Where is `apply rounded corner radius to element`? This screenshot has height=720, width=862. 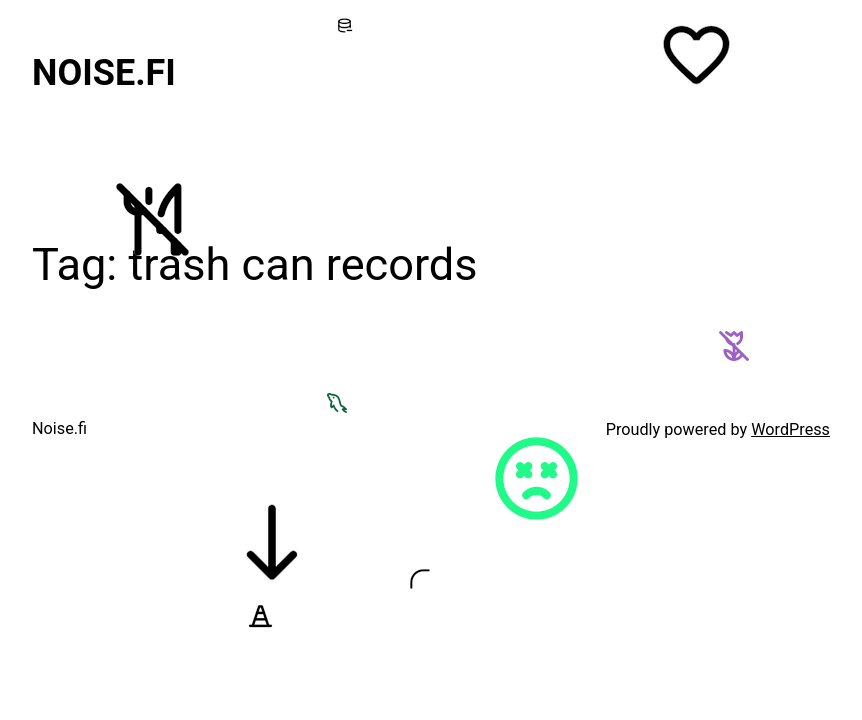
apply rounded corner radius to element is located at coordinates (420, 579).